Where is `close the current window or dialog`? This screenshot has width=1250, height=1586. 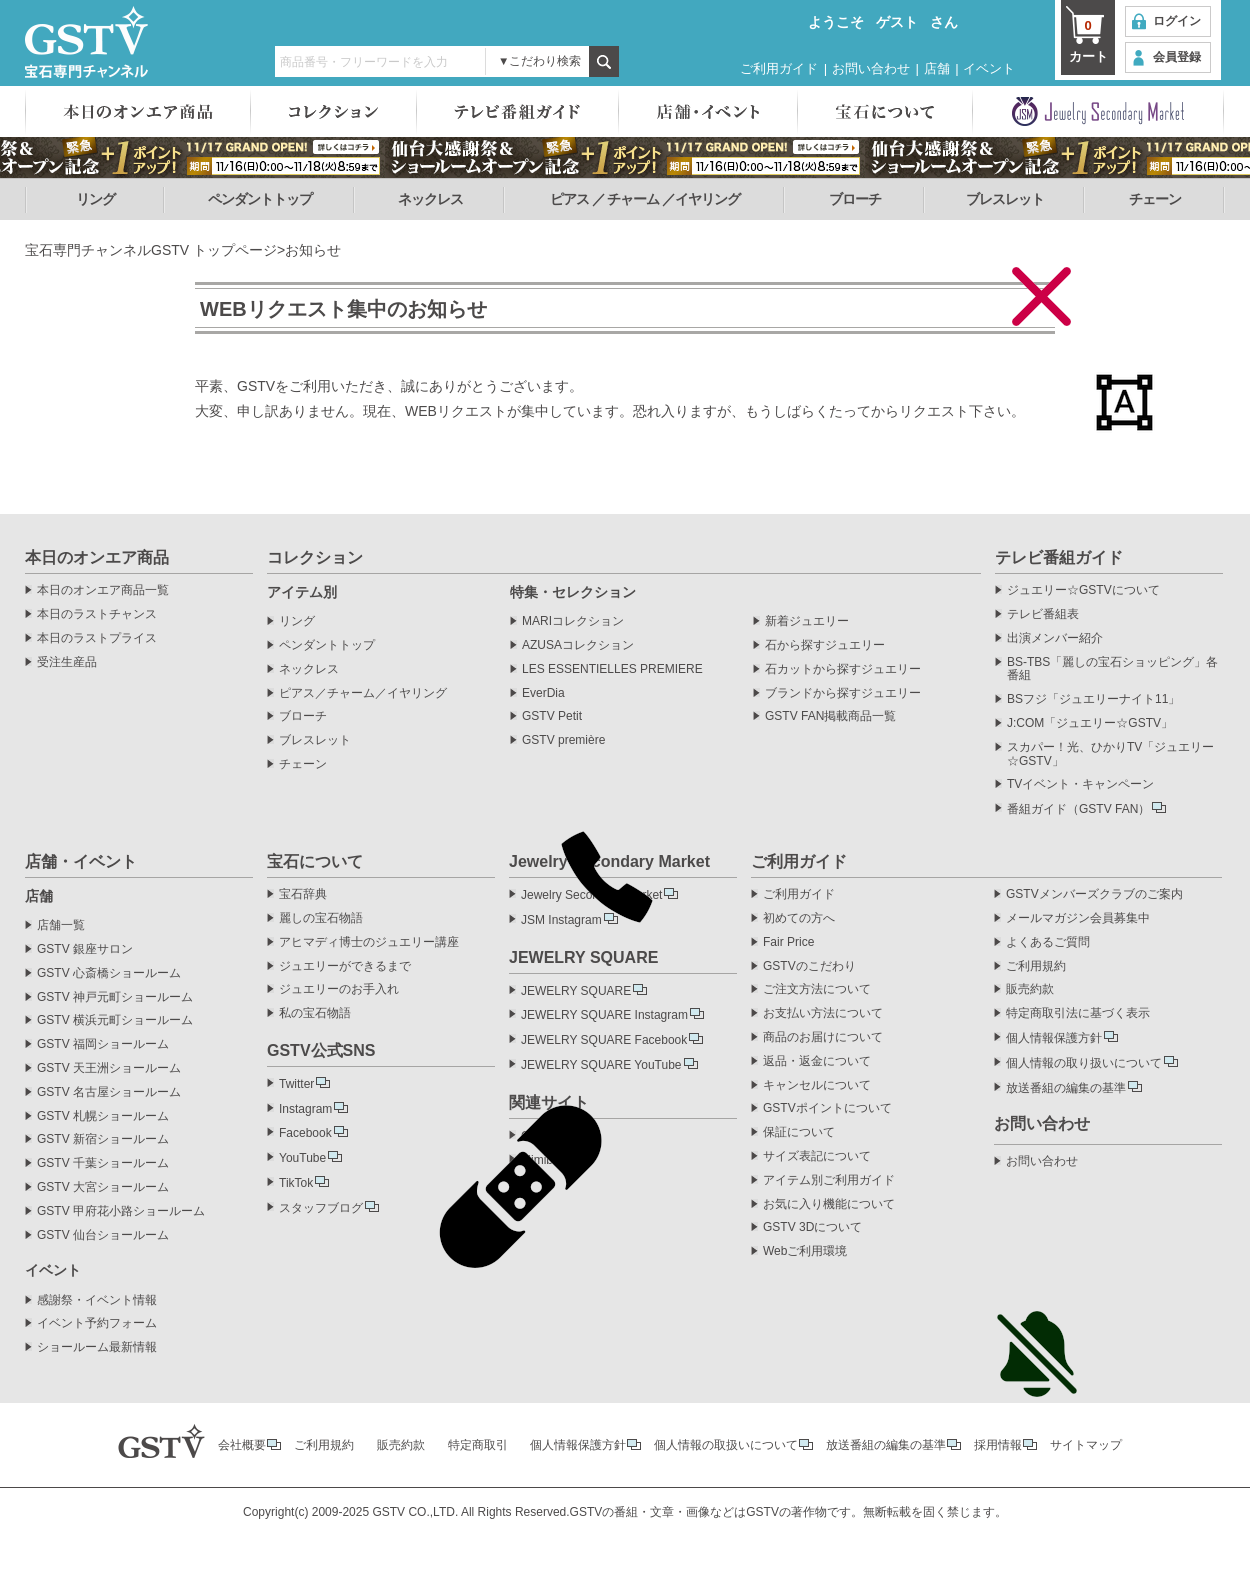
close the current window or dialog is located at coordinates (1041, 296).